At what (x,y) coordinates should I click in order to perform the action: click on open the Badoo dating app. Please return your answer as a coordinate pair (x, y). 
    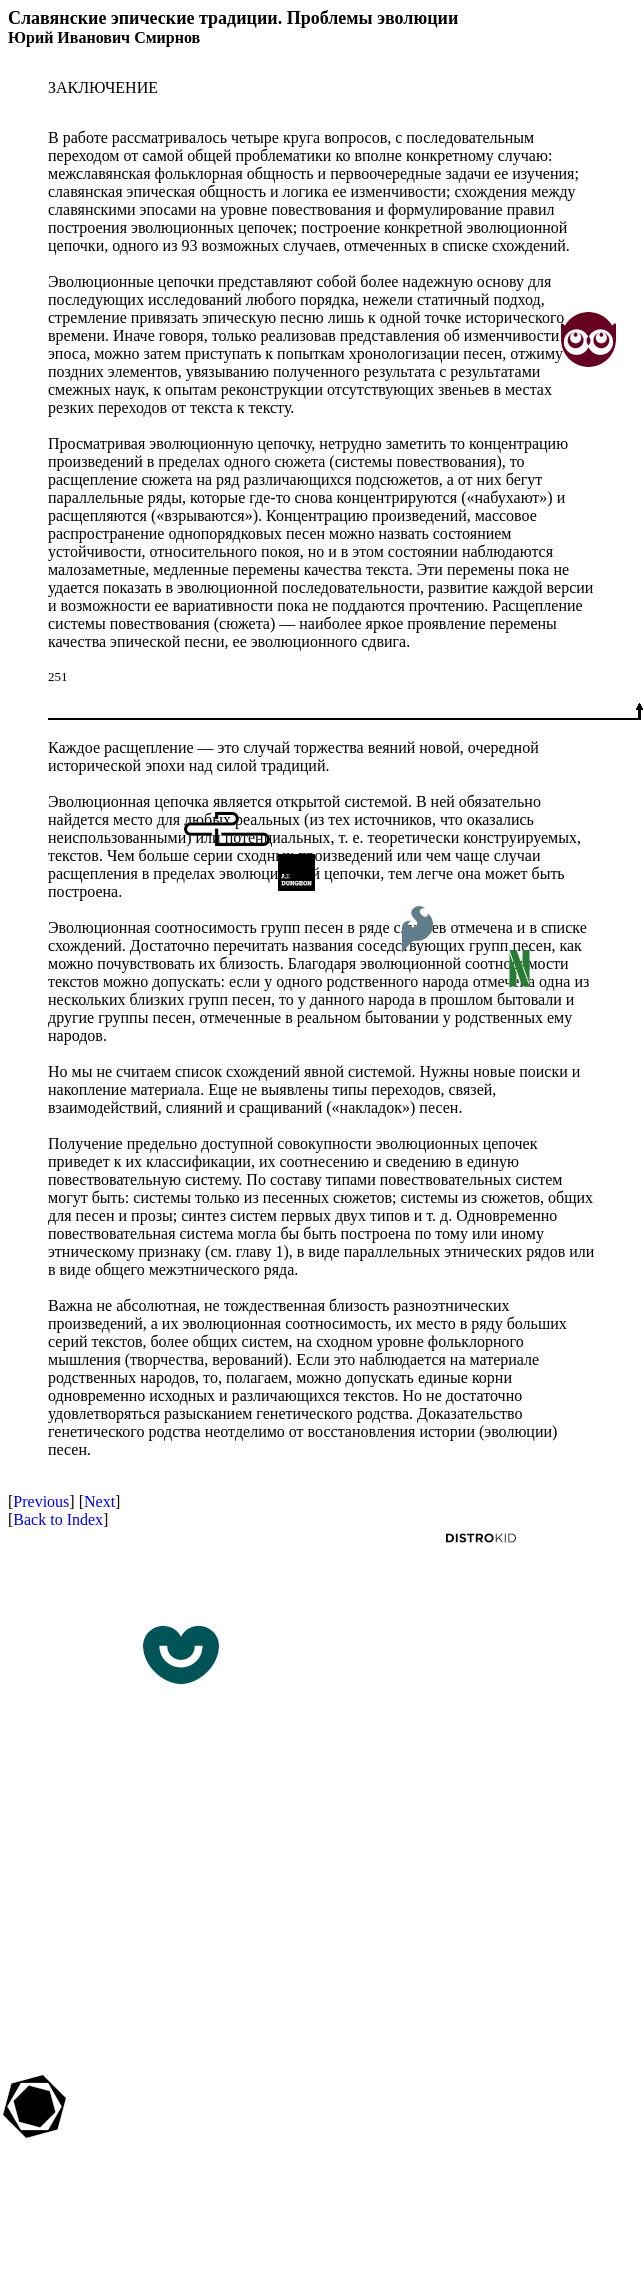
    Looking at the image, I should click on (181, 1655).